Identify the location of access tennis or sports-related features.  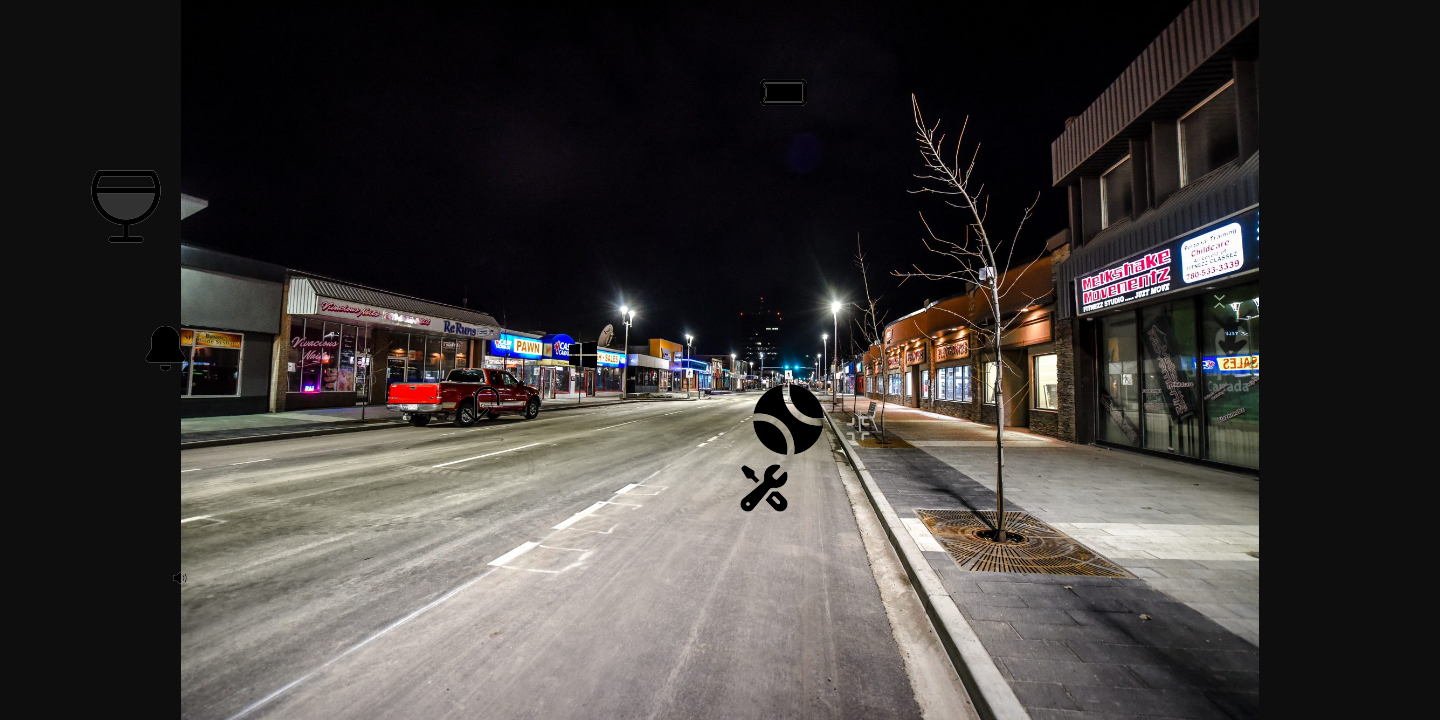
(788, 419).